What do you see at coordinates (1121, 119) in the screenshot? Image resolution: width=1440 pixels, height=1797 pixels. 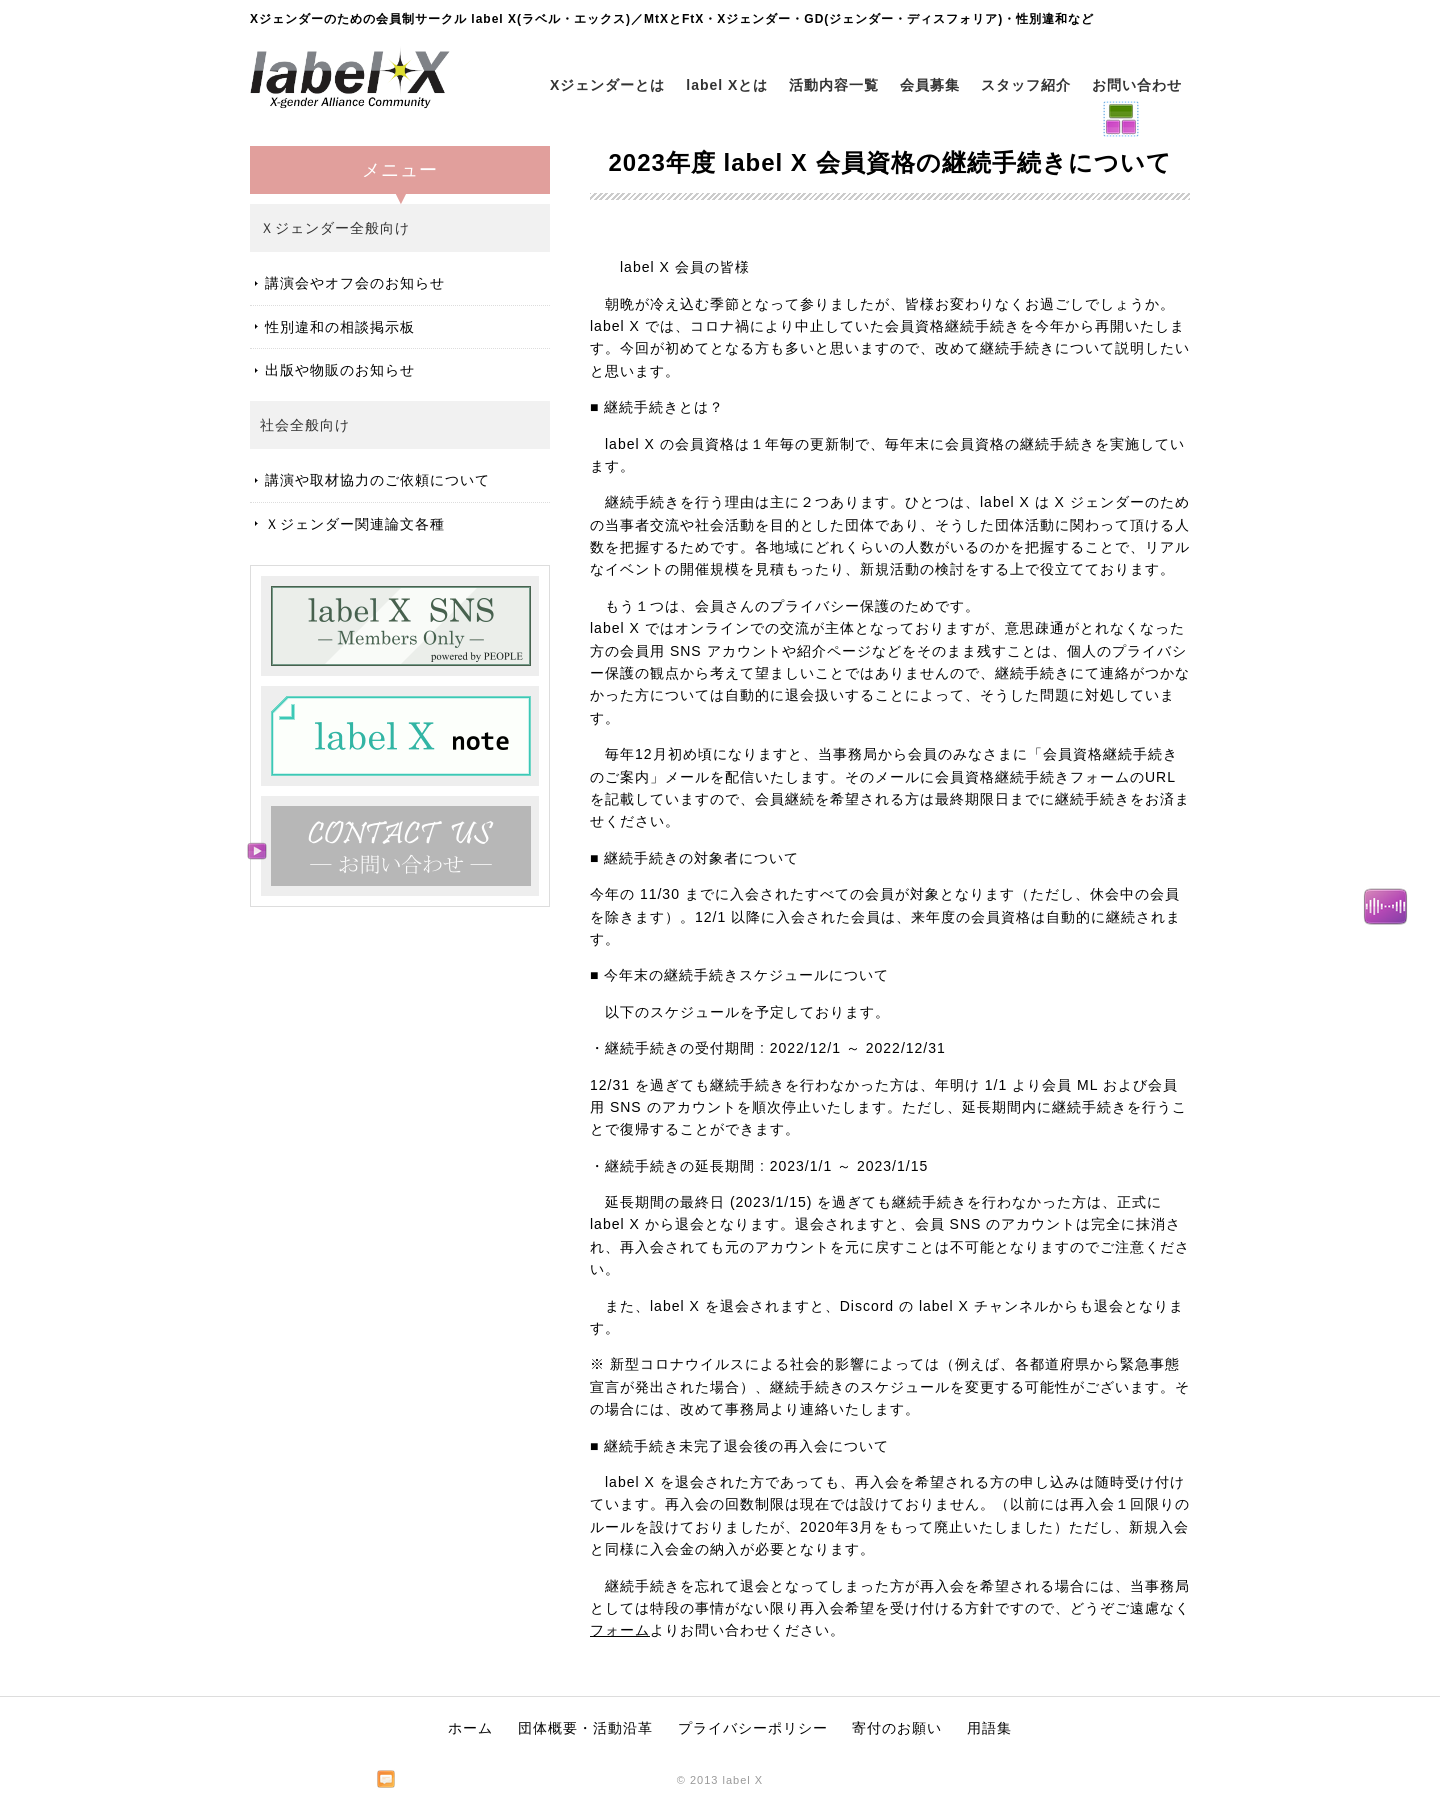 I see `select all items in the current view` at bounding box center [1121, 119].